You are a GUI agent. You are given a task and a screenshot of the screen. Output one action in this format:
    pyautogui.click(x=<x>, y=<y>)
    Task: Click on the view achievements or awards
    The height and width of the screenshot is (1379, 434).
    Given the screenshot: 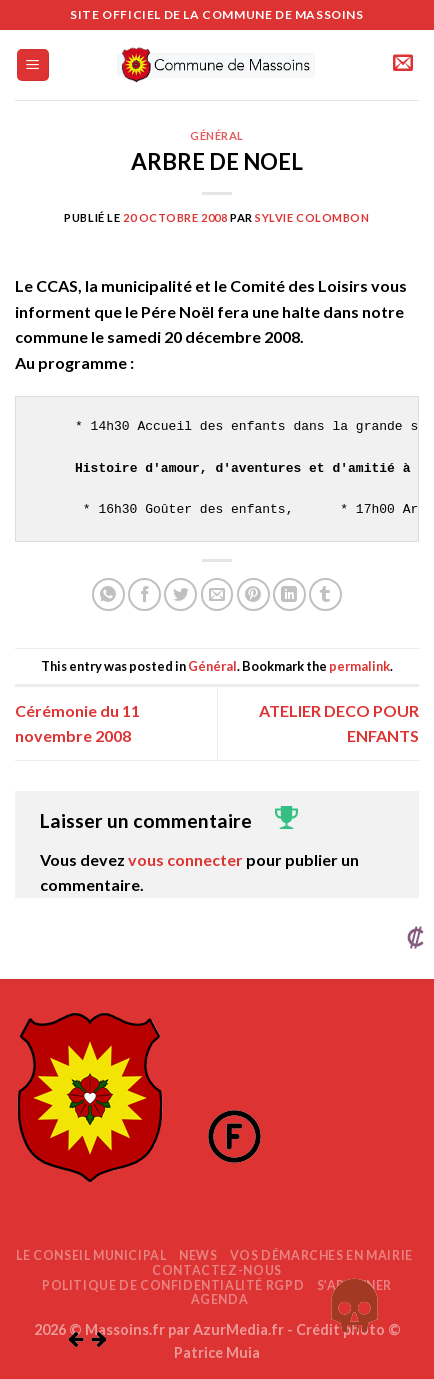 What is the action you would take?
    pyautogui.click(x=286, y=817)
    